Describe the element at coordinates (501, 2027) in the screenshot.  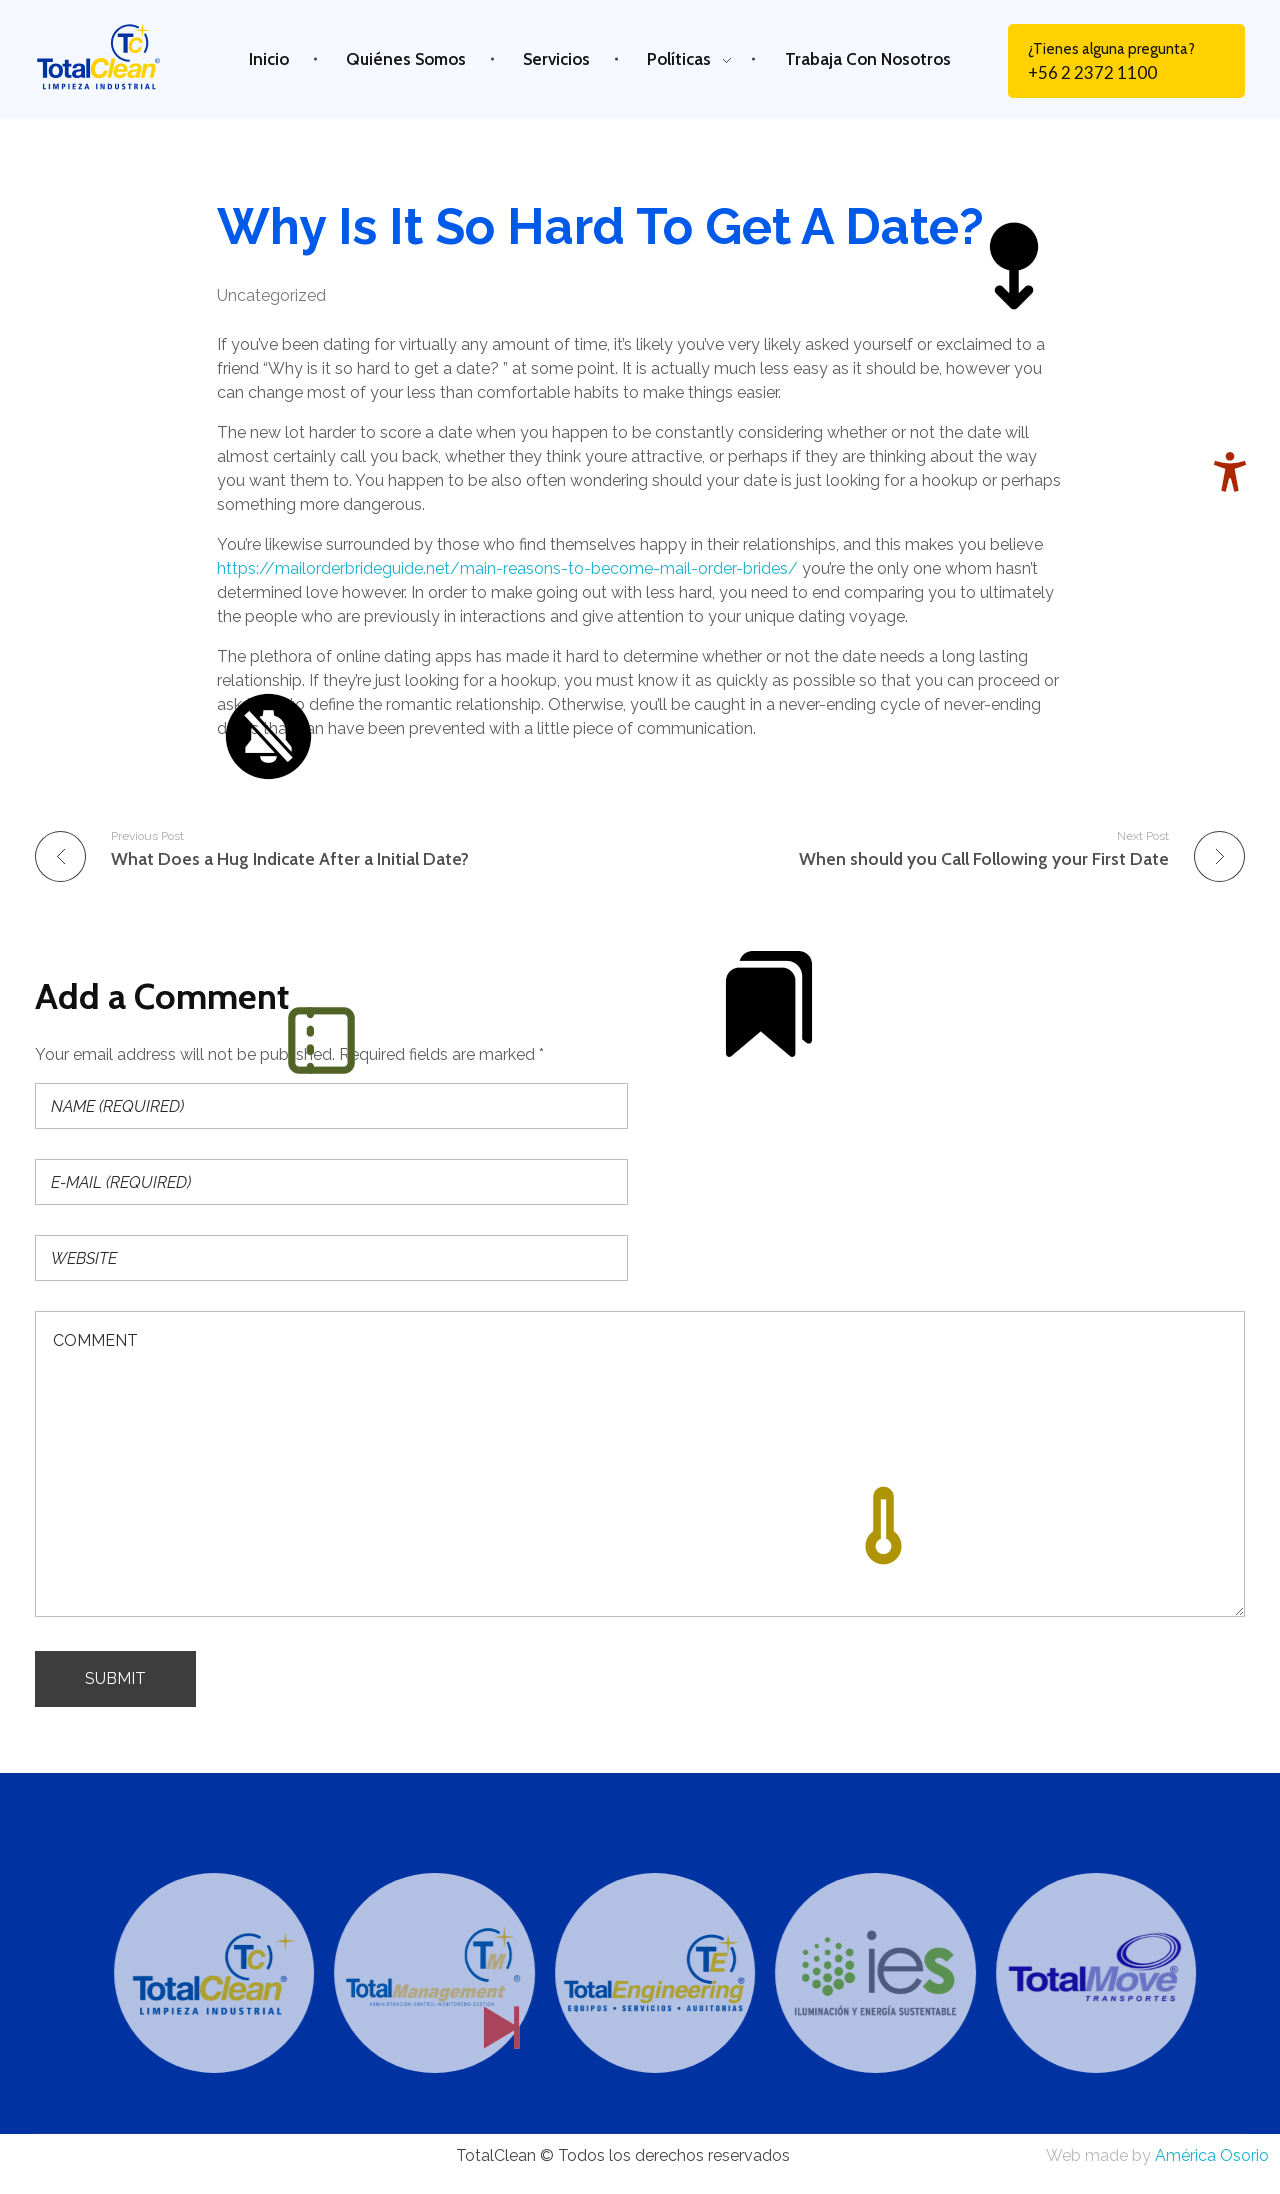
I see `skip to the next track` at that location.